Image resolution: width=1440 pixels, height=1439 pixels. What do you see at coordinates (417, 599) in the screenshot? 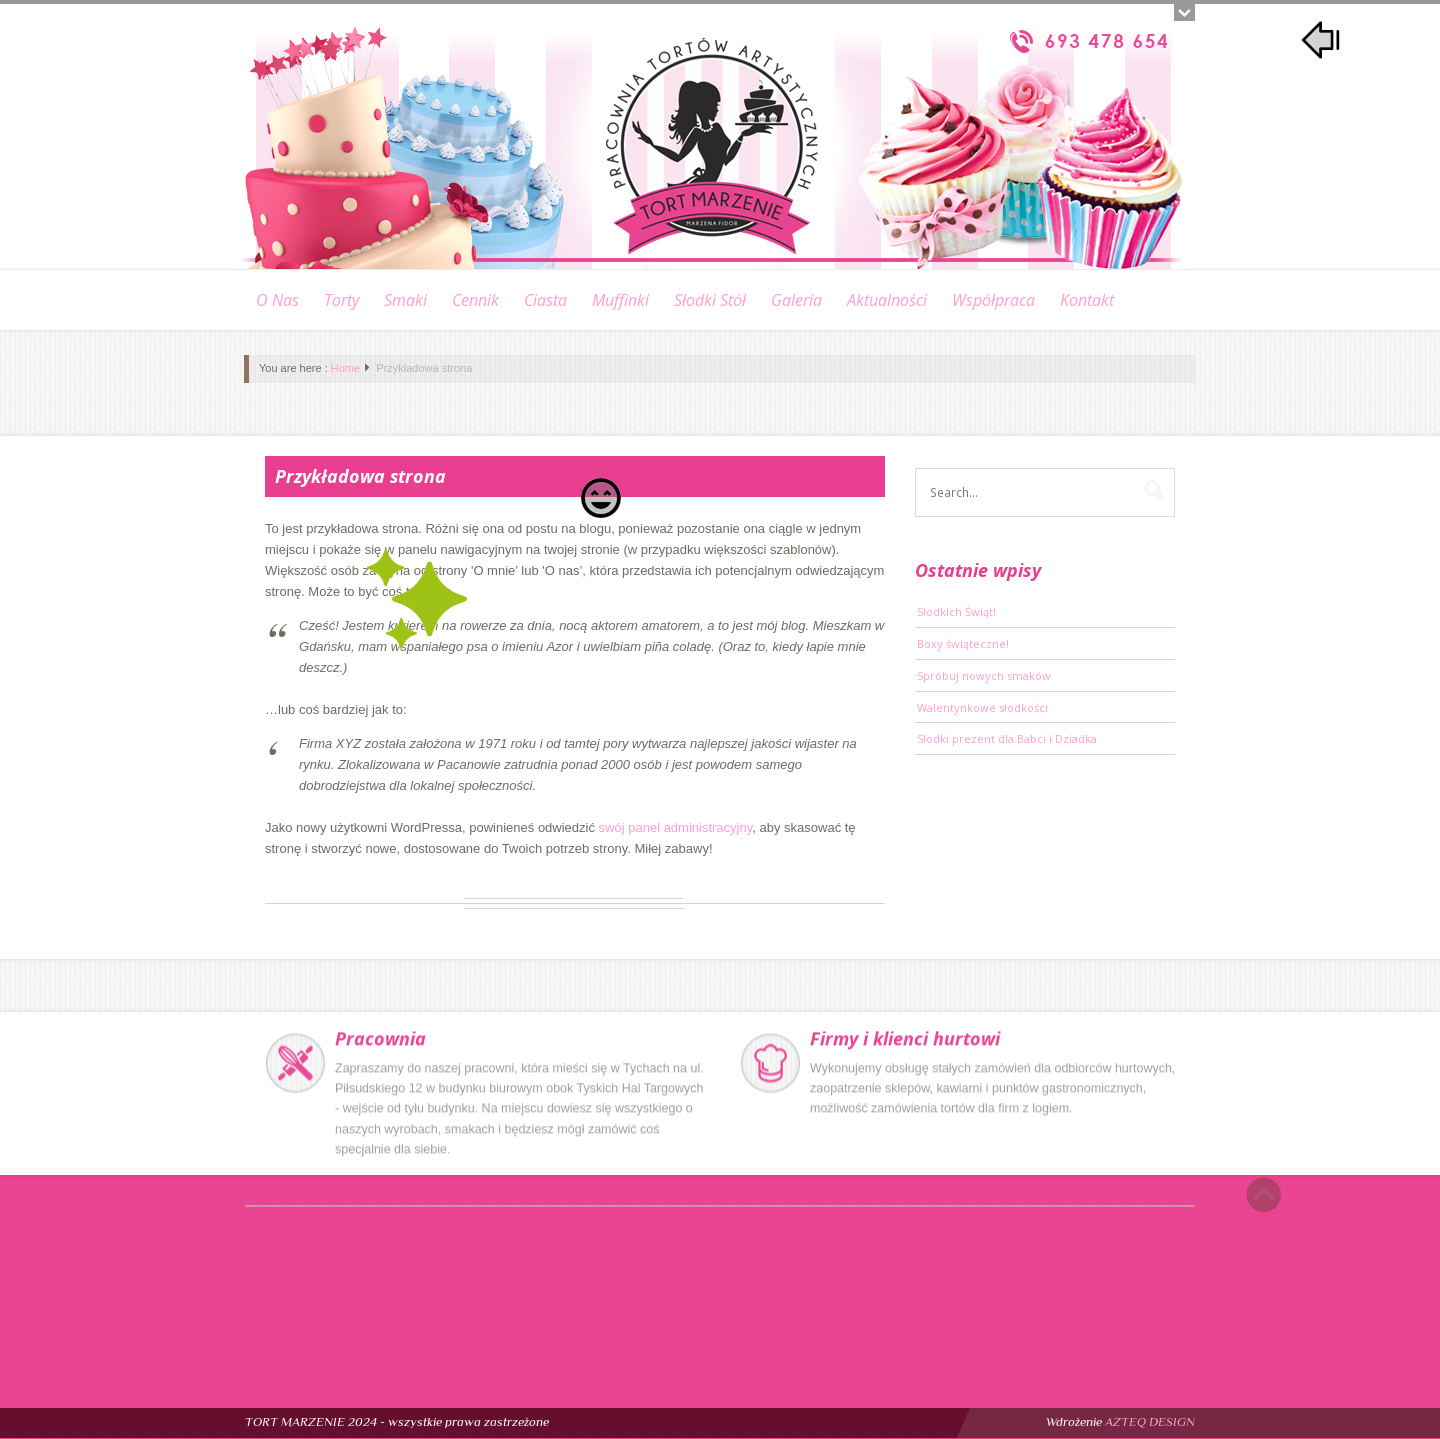
I see `indicates AI-generated or enhanced content` at bounding box center [417, 599].